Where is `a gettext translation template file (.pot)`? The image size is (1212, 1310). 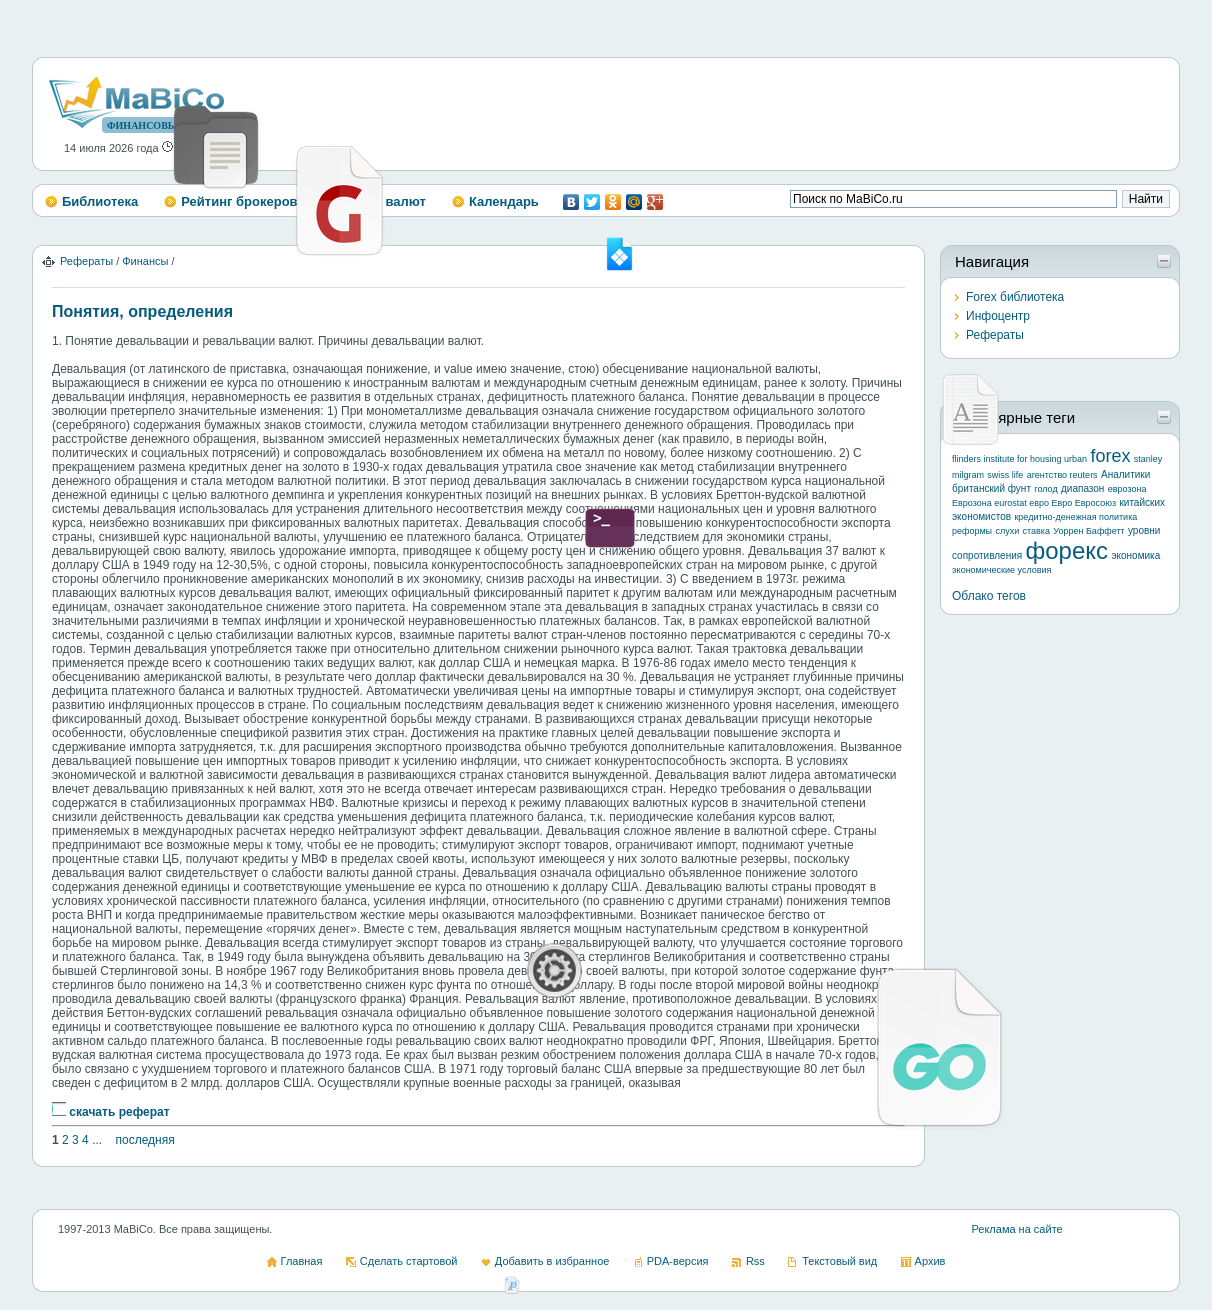
a gettext translation template file (.pot) is located at coordinates (512, 1285).